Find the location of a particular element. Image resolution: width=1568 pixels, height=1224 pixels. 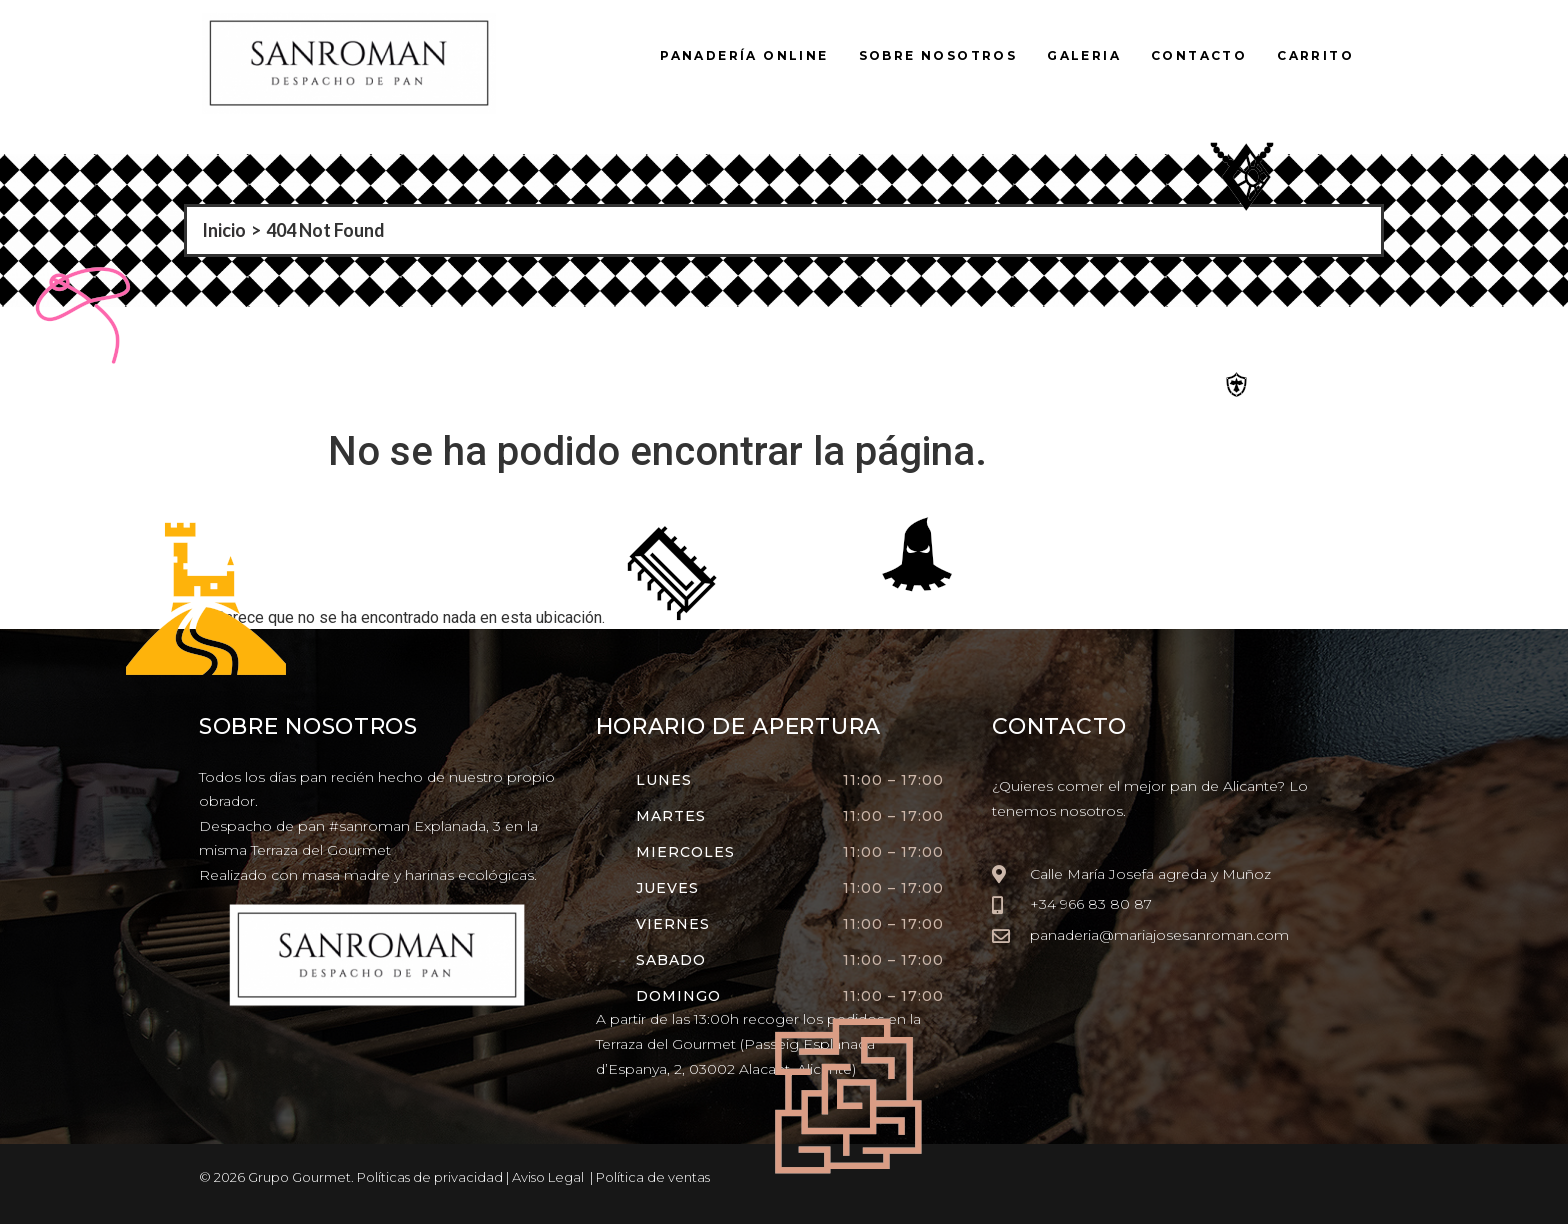

activate defensive ability or shield spell is located at coordinates (1236, 384).